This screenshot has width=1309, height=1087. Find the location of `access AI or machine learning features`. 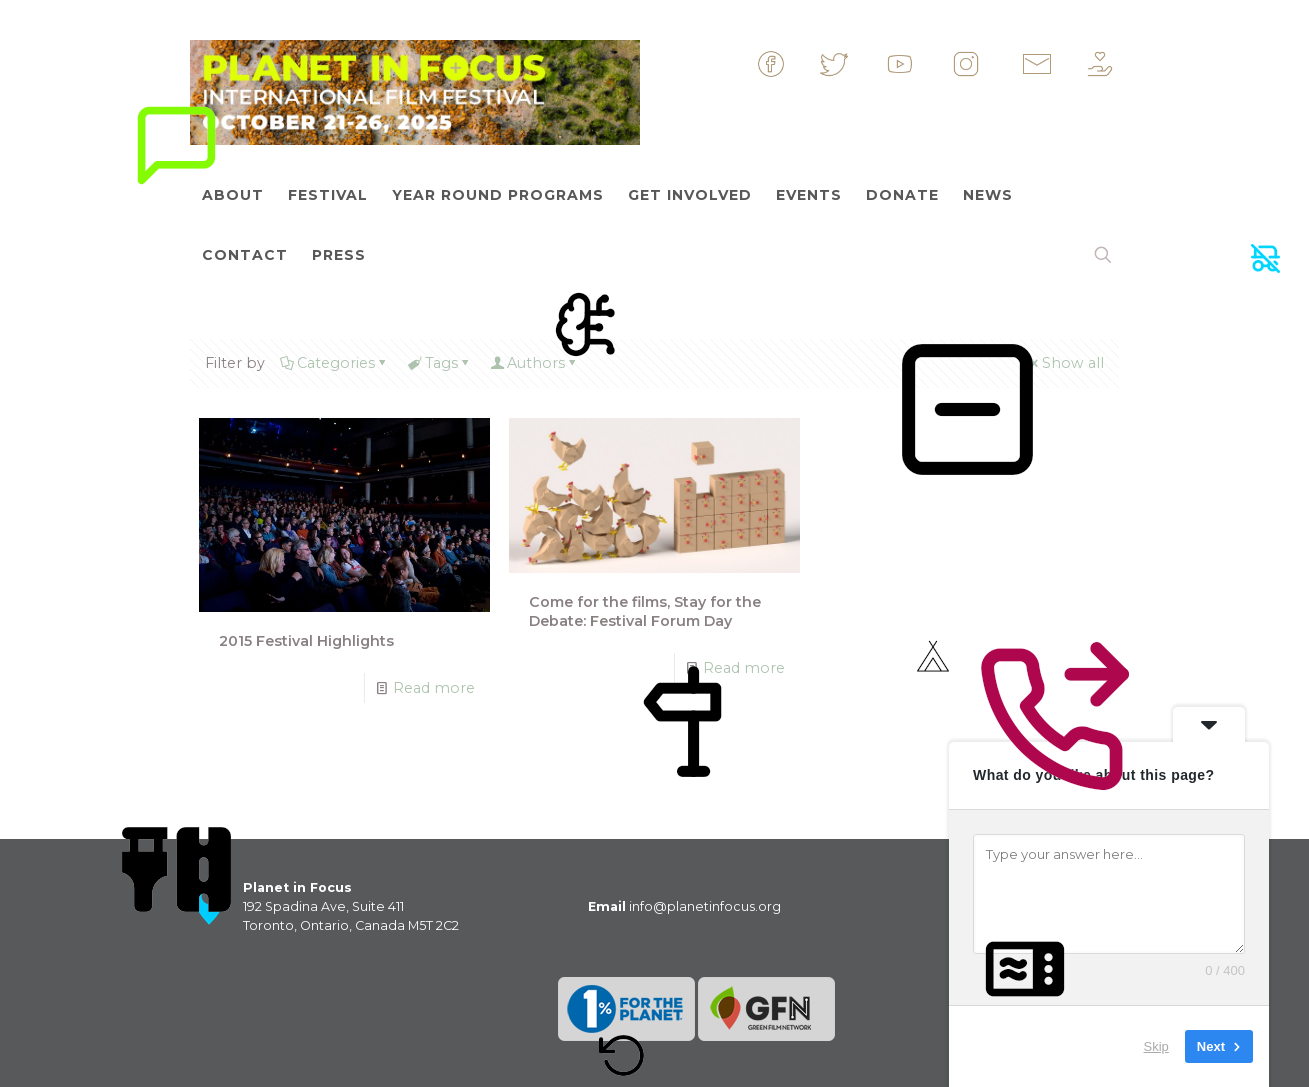

access AI or machine learning features is located at coordinates (587, 324).